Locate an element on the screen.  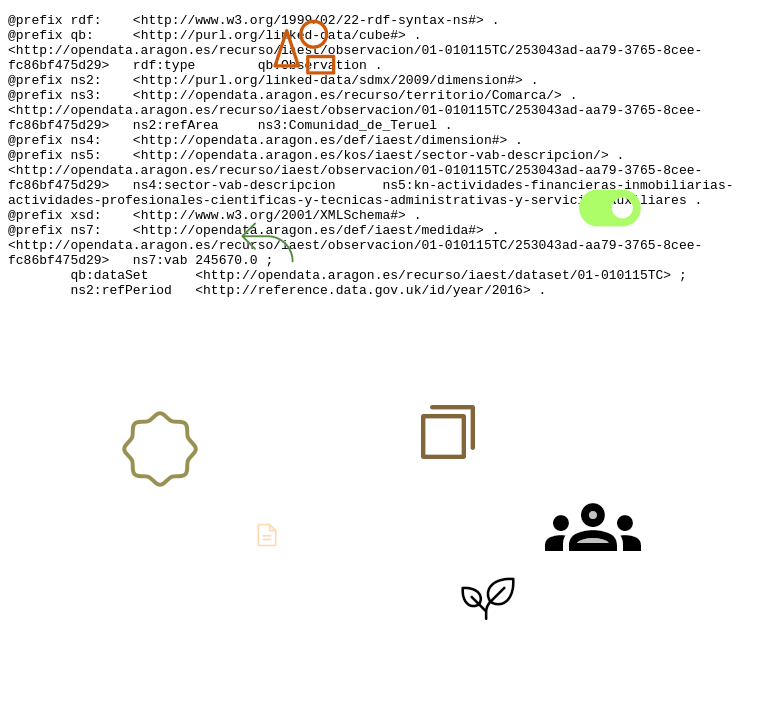
toggle switch in the on position is located at coordinates (610, 208).